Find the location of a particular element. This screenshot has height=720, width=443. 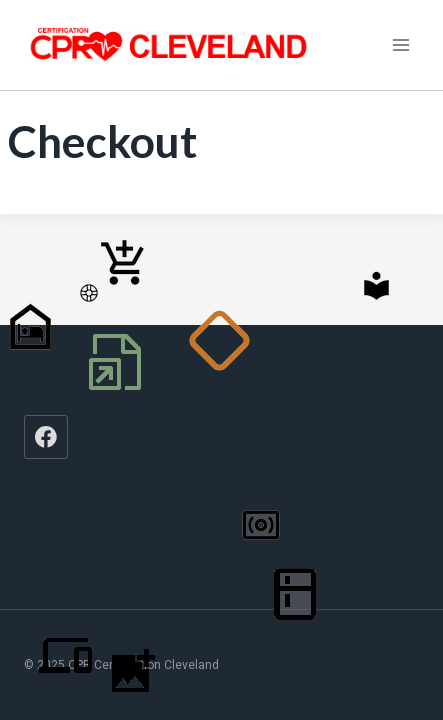

add a new photo to your gallery is located at coordinates (132, 671).